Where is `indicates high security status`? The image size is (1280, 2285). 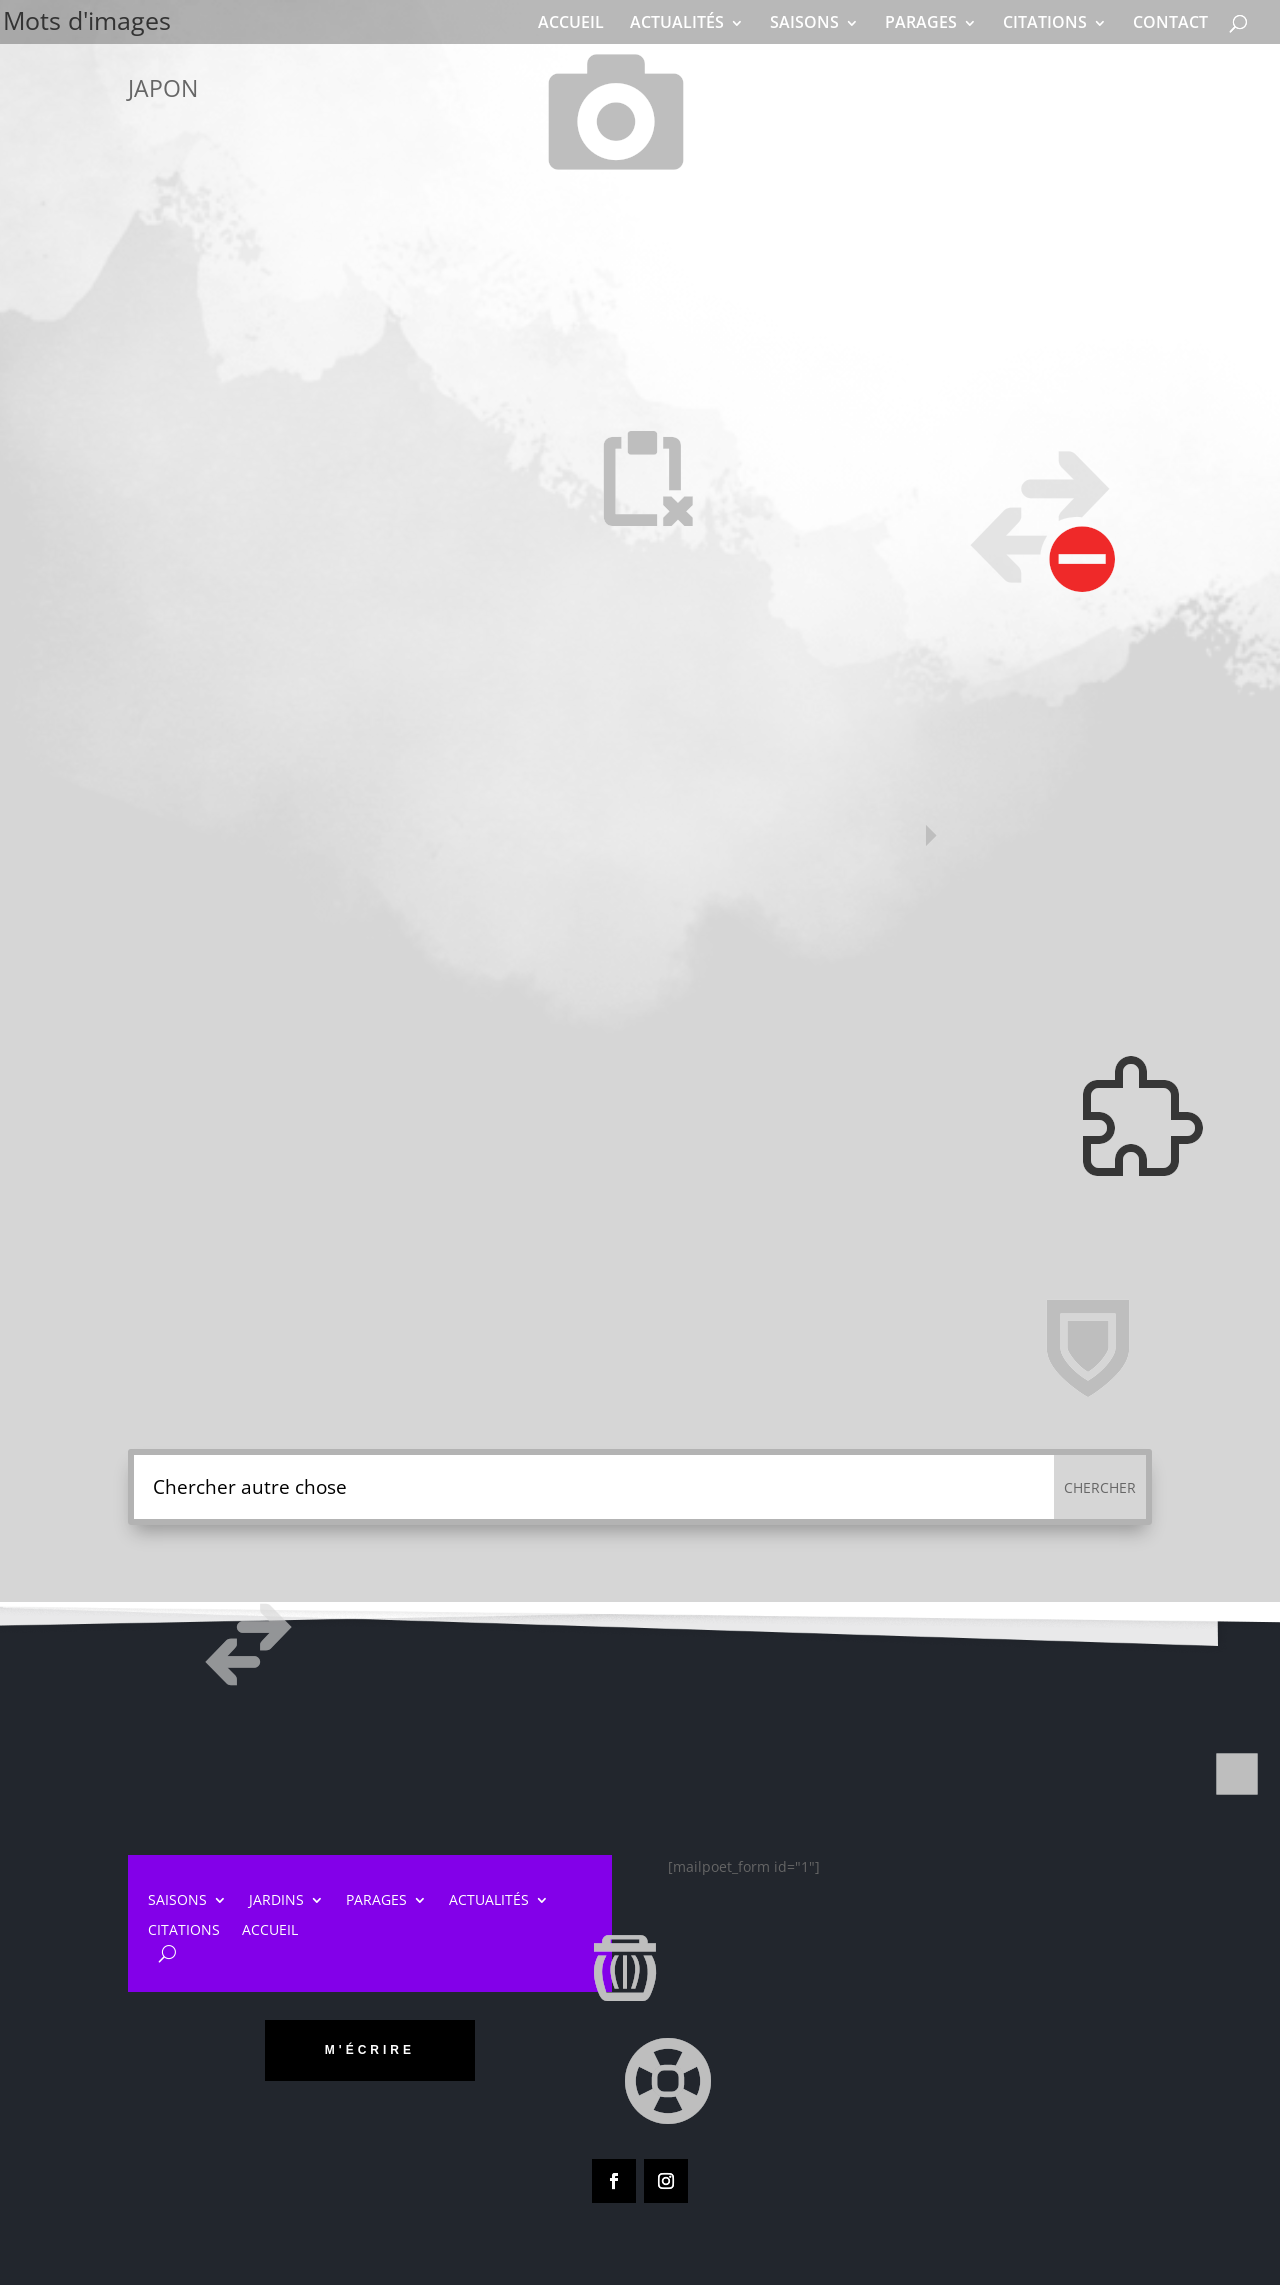 indicates high security status is located at coordinates (1088, 1348).